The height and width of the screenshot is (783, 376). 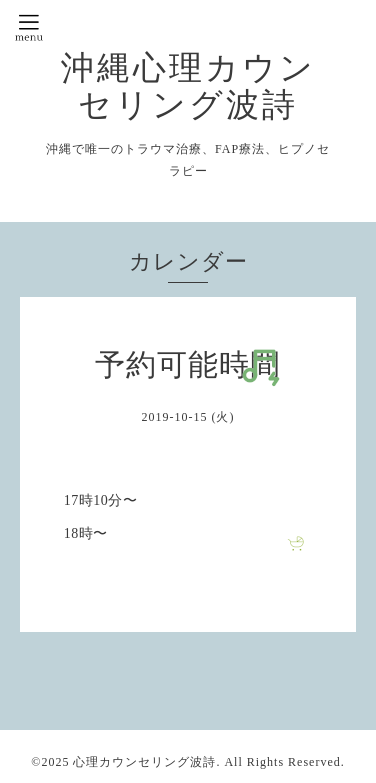 What do you see at coordinates (261, 366) in the screenshot?
I see `quick download or flash access to music` at bounding box center [261, 366].